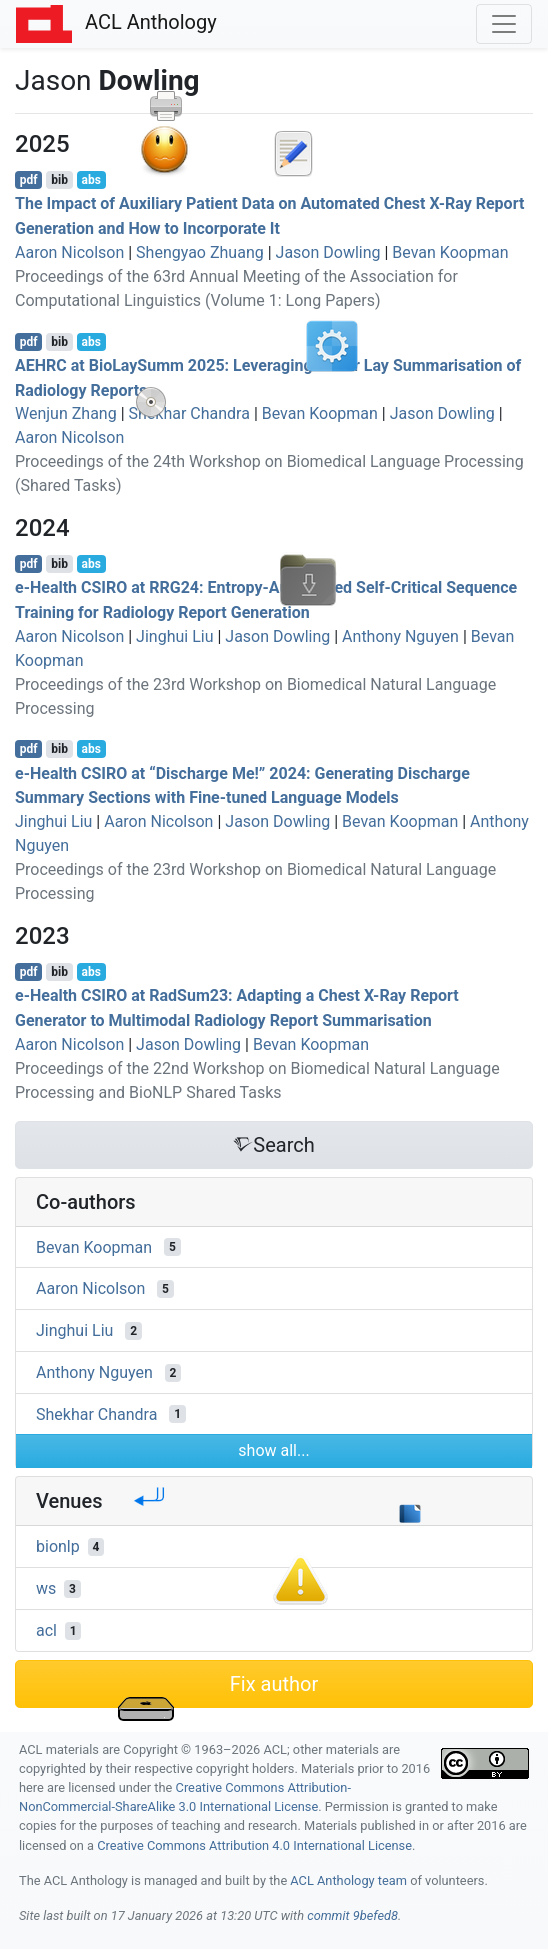 Image resolution: width=548 pixels, height=1949 pixels. Describe the element at coordinates (300, 1579) in the screenshot. I see `report a system problem or crash` at that location.